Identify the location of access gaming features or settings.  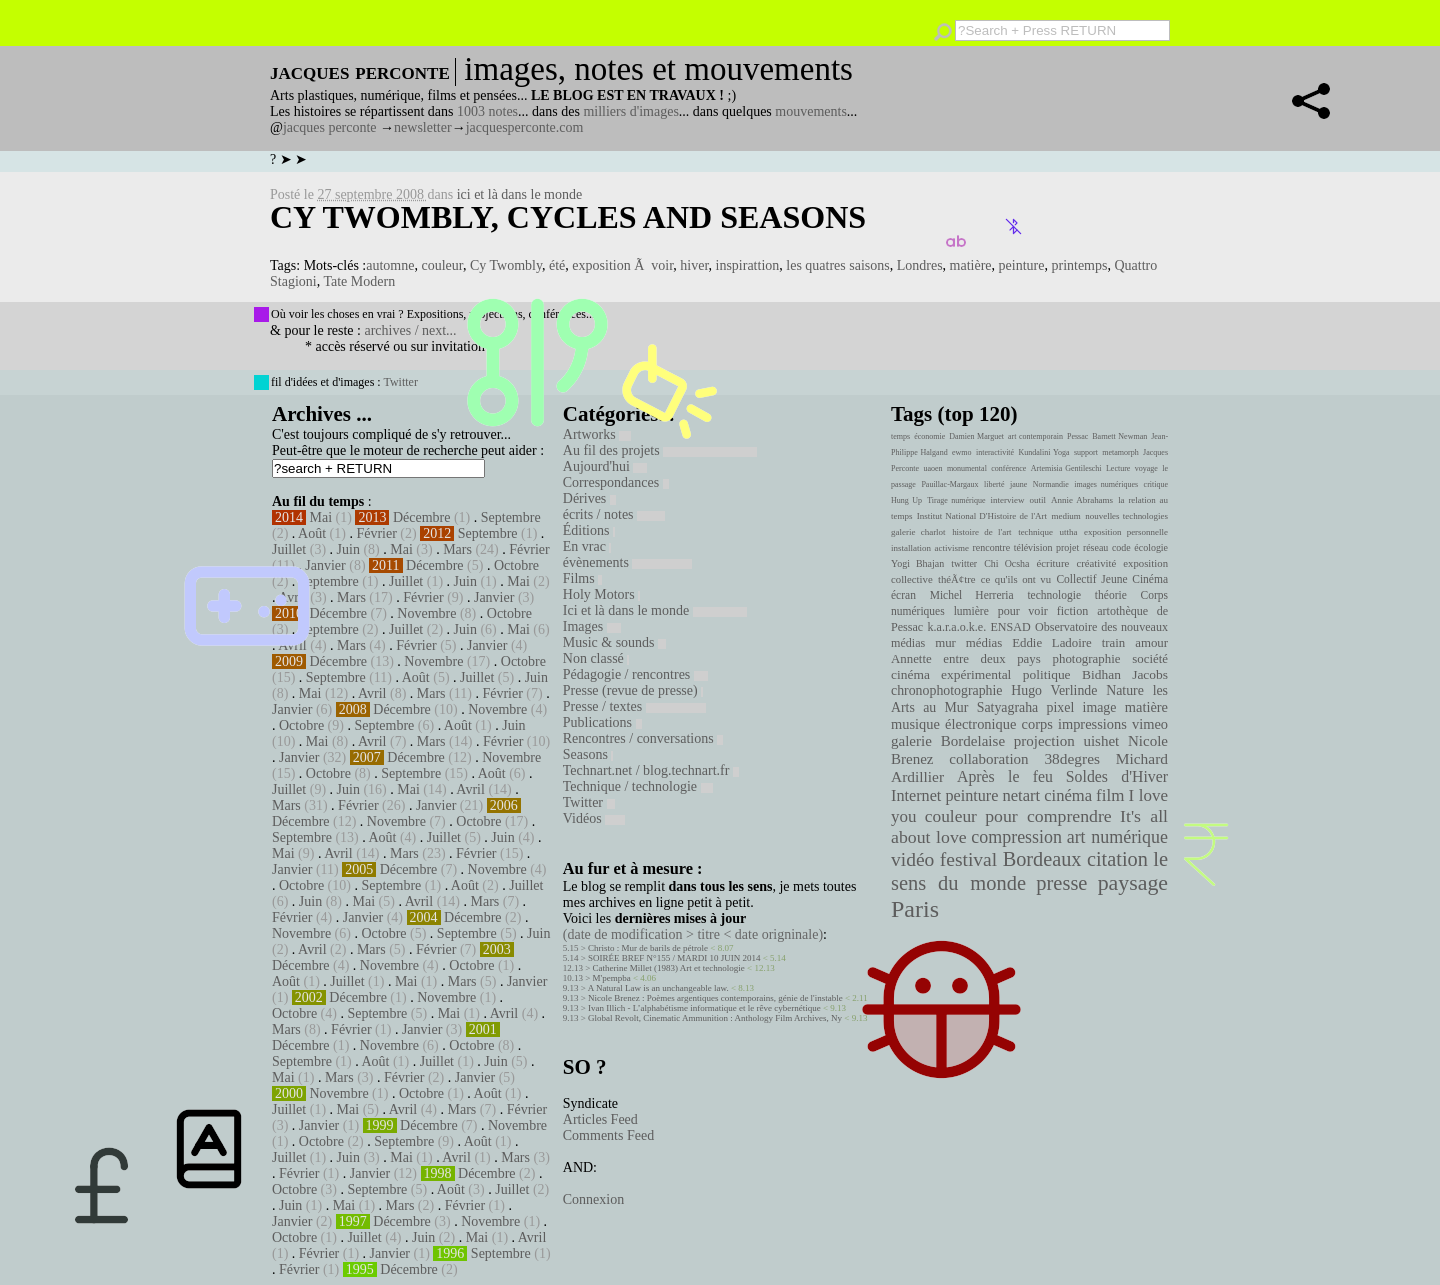
(247, 606).